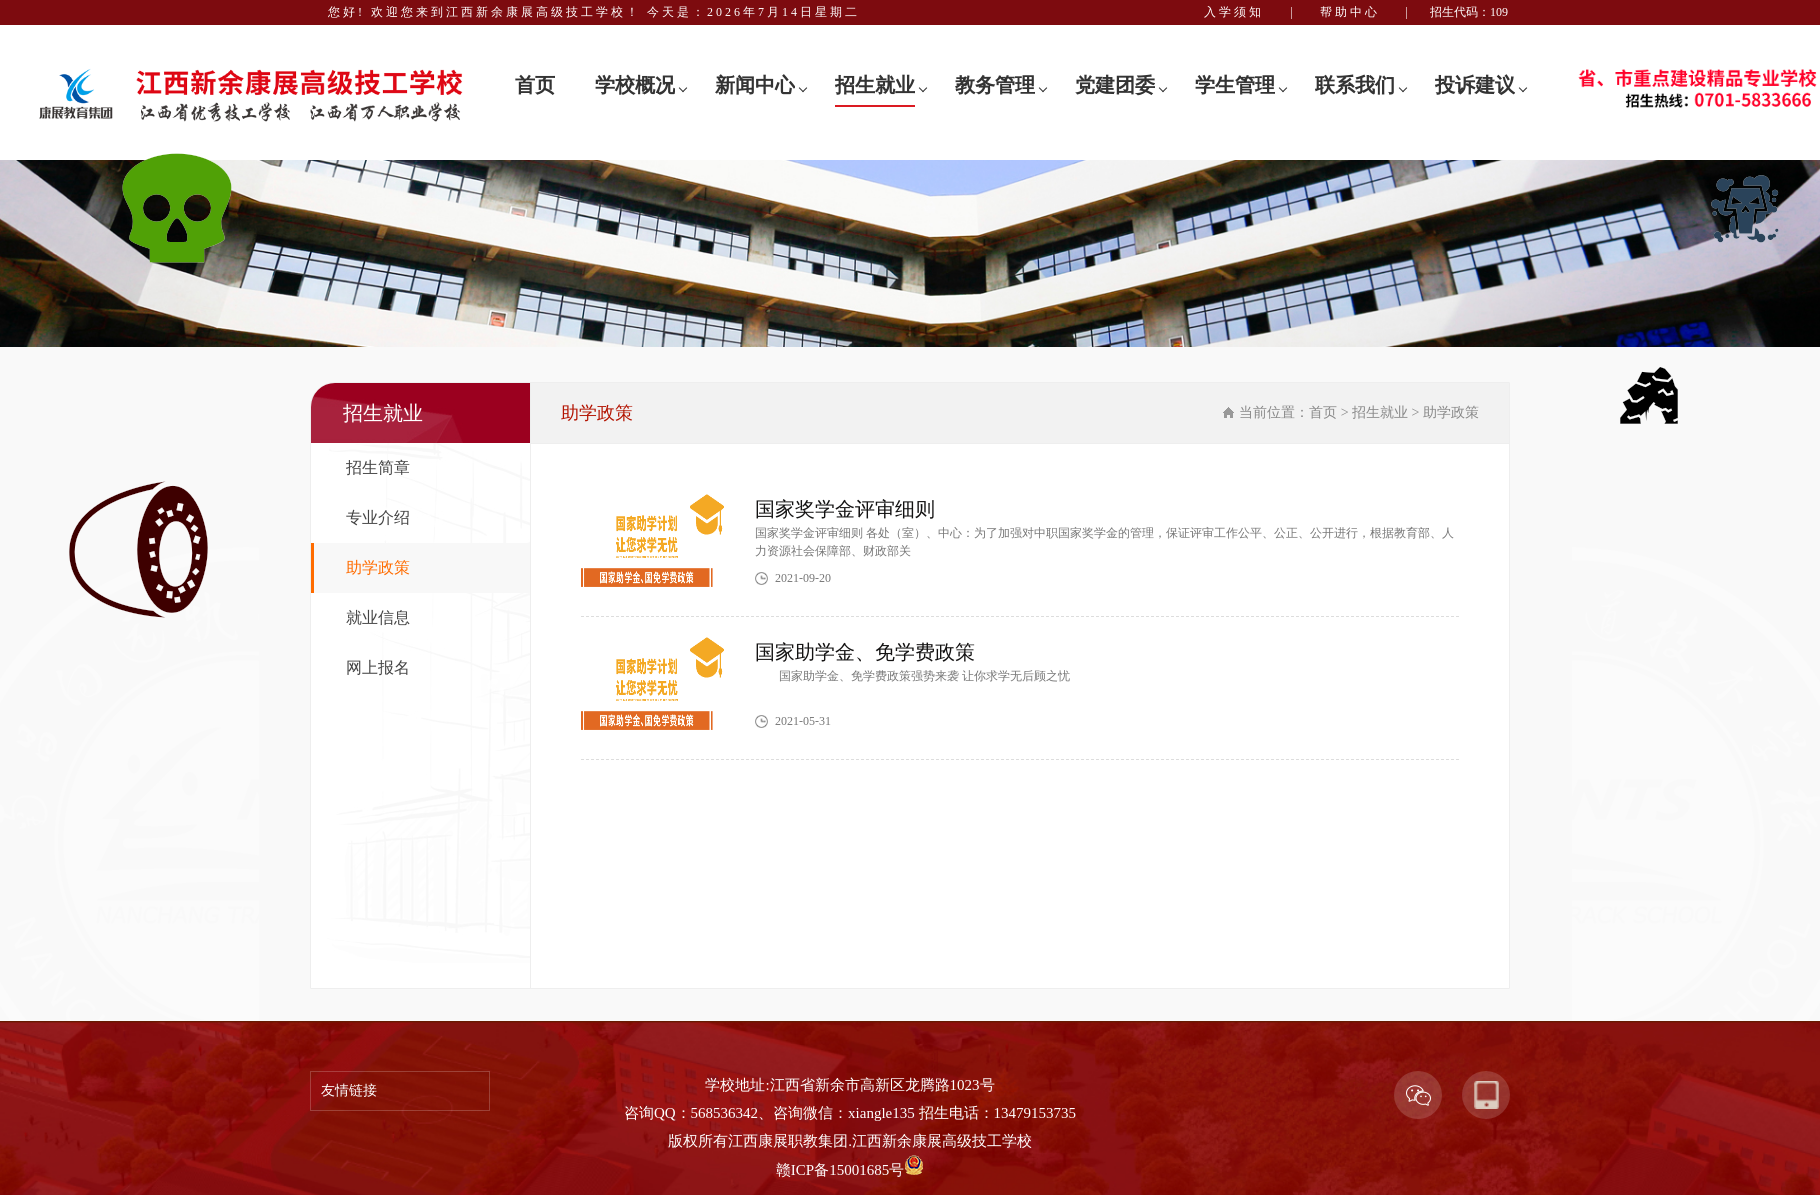  What do you see at coordinates (177, 208) in the screenshot?
I see `indicates player death or game over state` at bounding box center [177, 208].